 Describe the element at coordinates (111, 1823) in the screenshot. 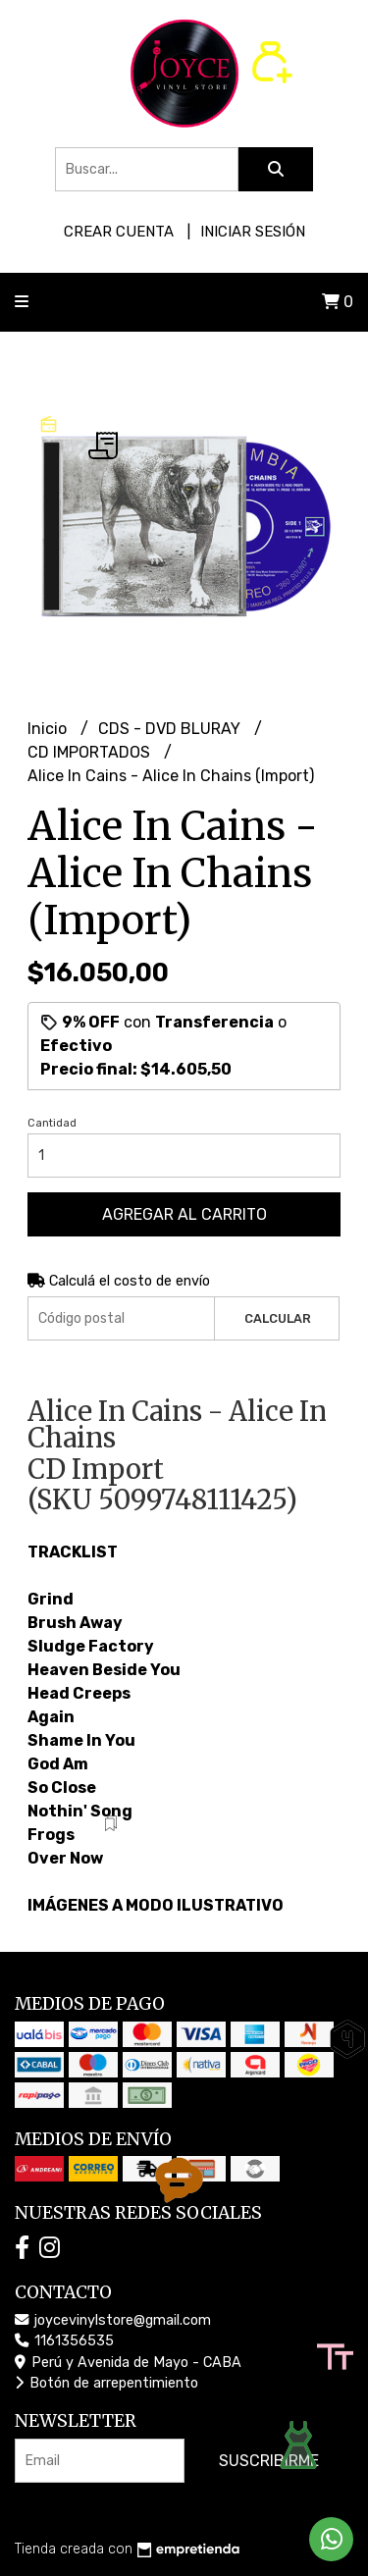

I see `view your saved bookmarks` at that location.